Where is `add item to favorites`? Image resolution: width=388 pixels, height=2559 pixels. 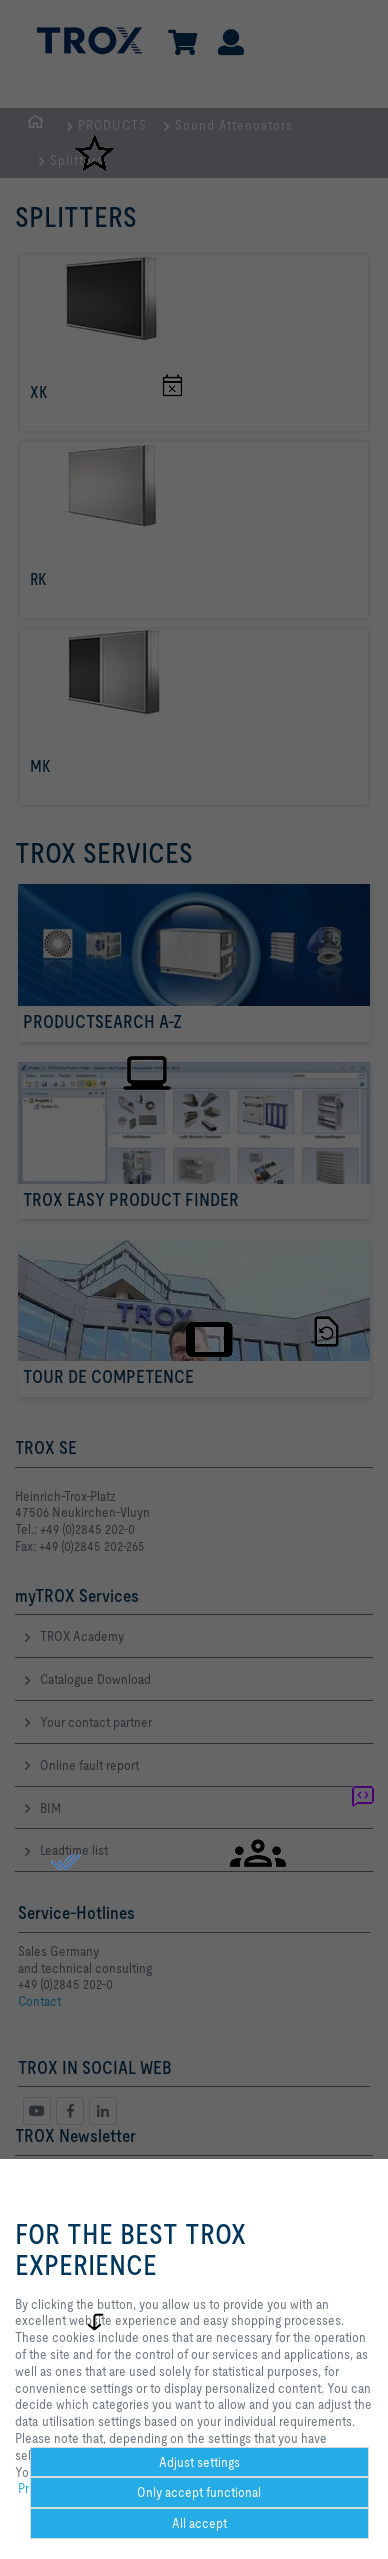 add item to favorites is located at coordinates (95, 154).